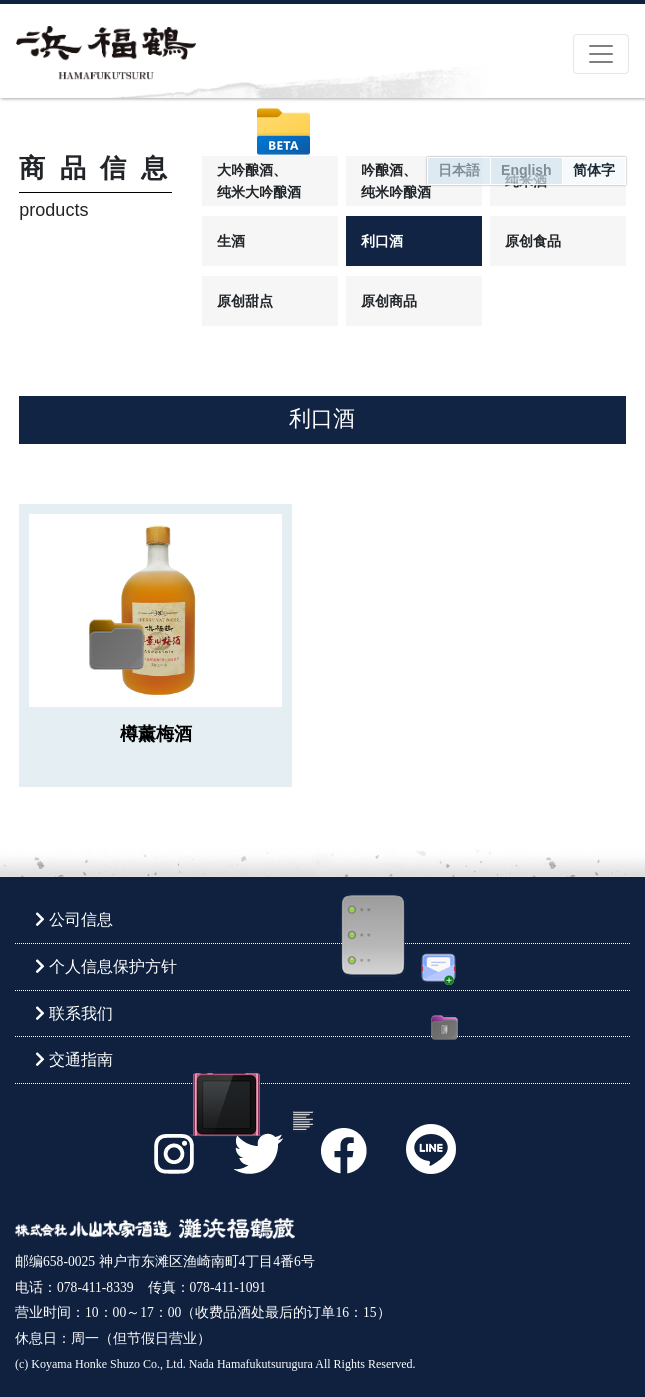 The height and width of the screenshot is (1397, 645). Describe the element at coordinates (438, 967) in the screenshot. I see `compose a new email message` at that location.